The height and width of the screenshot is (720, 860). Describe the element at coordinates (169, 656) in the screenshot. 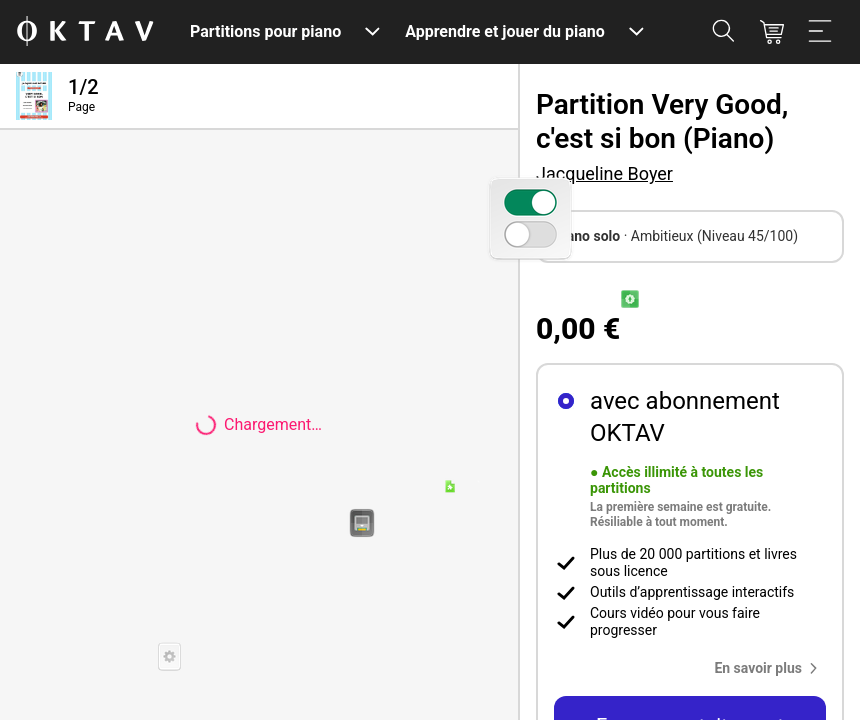

I see `a desktop application shortcut file` at that location.